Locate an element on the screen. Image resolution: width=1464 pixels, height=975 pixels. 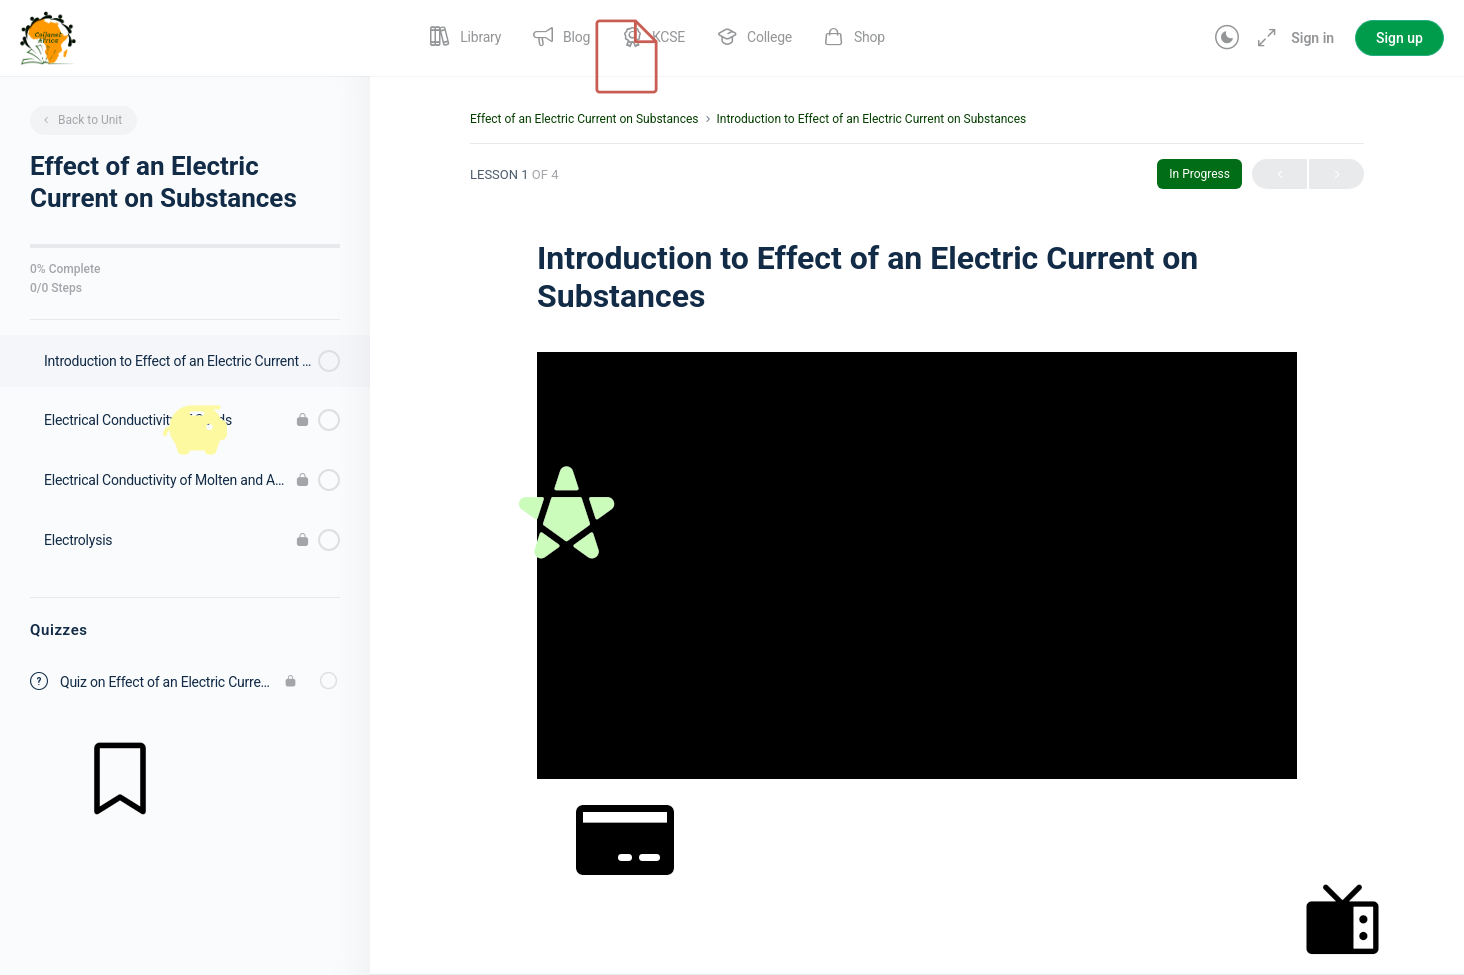
view or open a file is located at coordinates (626, 56).